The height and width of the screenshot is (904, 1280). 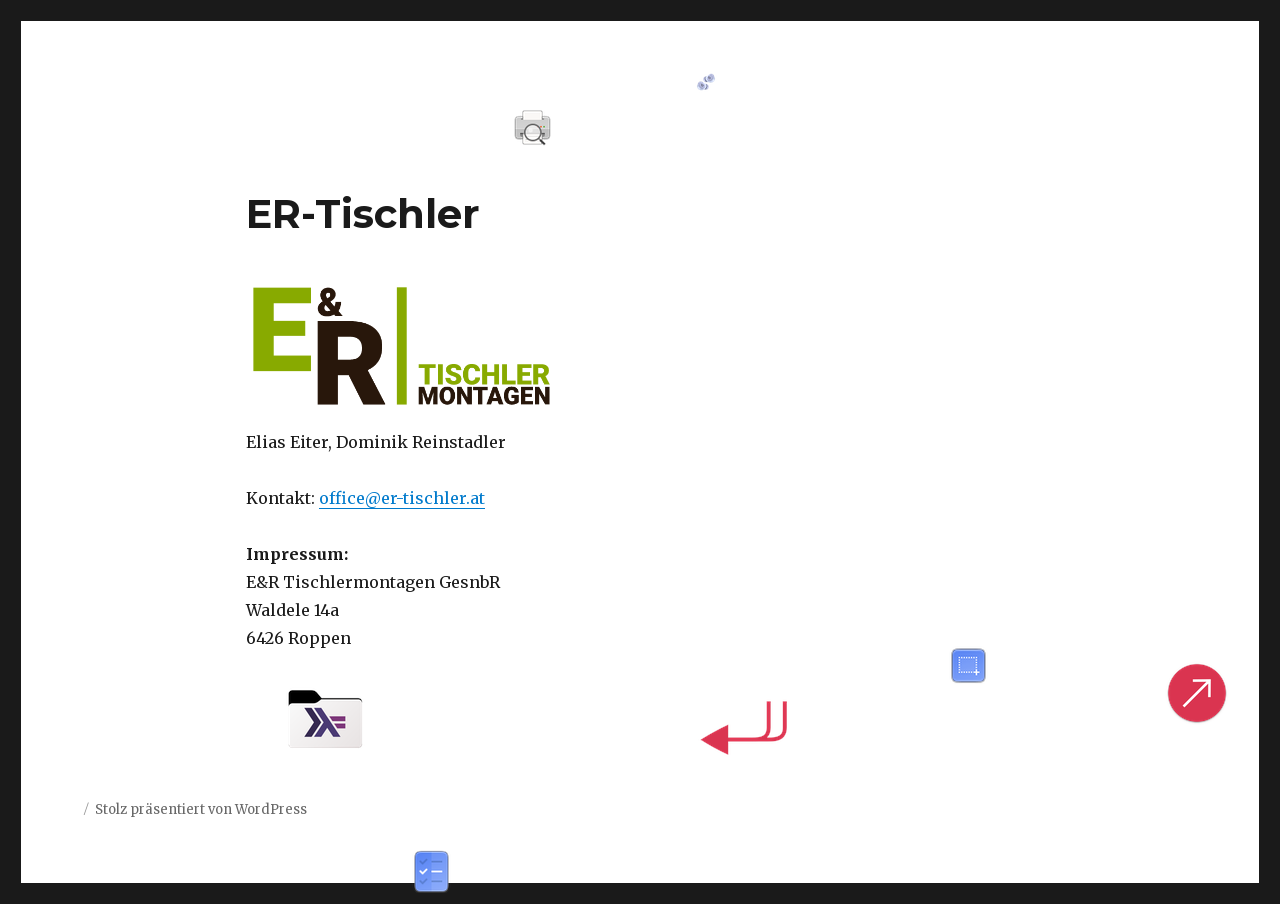 What do you see at coordinates (431, 871) in the screenshot?
I see `open the to-do list app` at bounding box center [431, 871].